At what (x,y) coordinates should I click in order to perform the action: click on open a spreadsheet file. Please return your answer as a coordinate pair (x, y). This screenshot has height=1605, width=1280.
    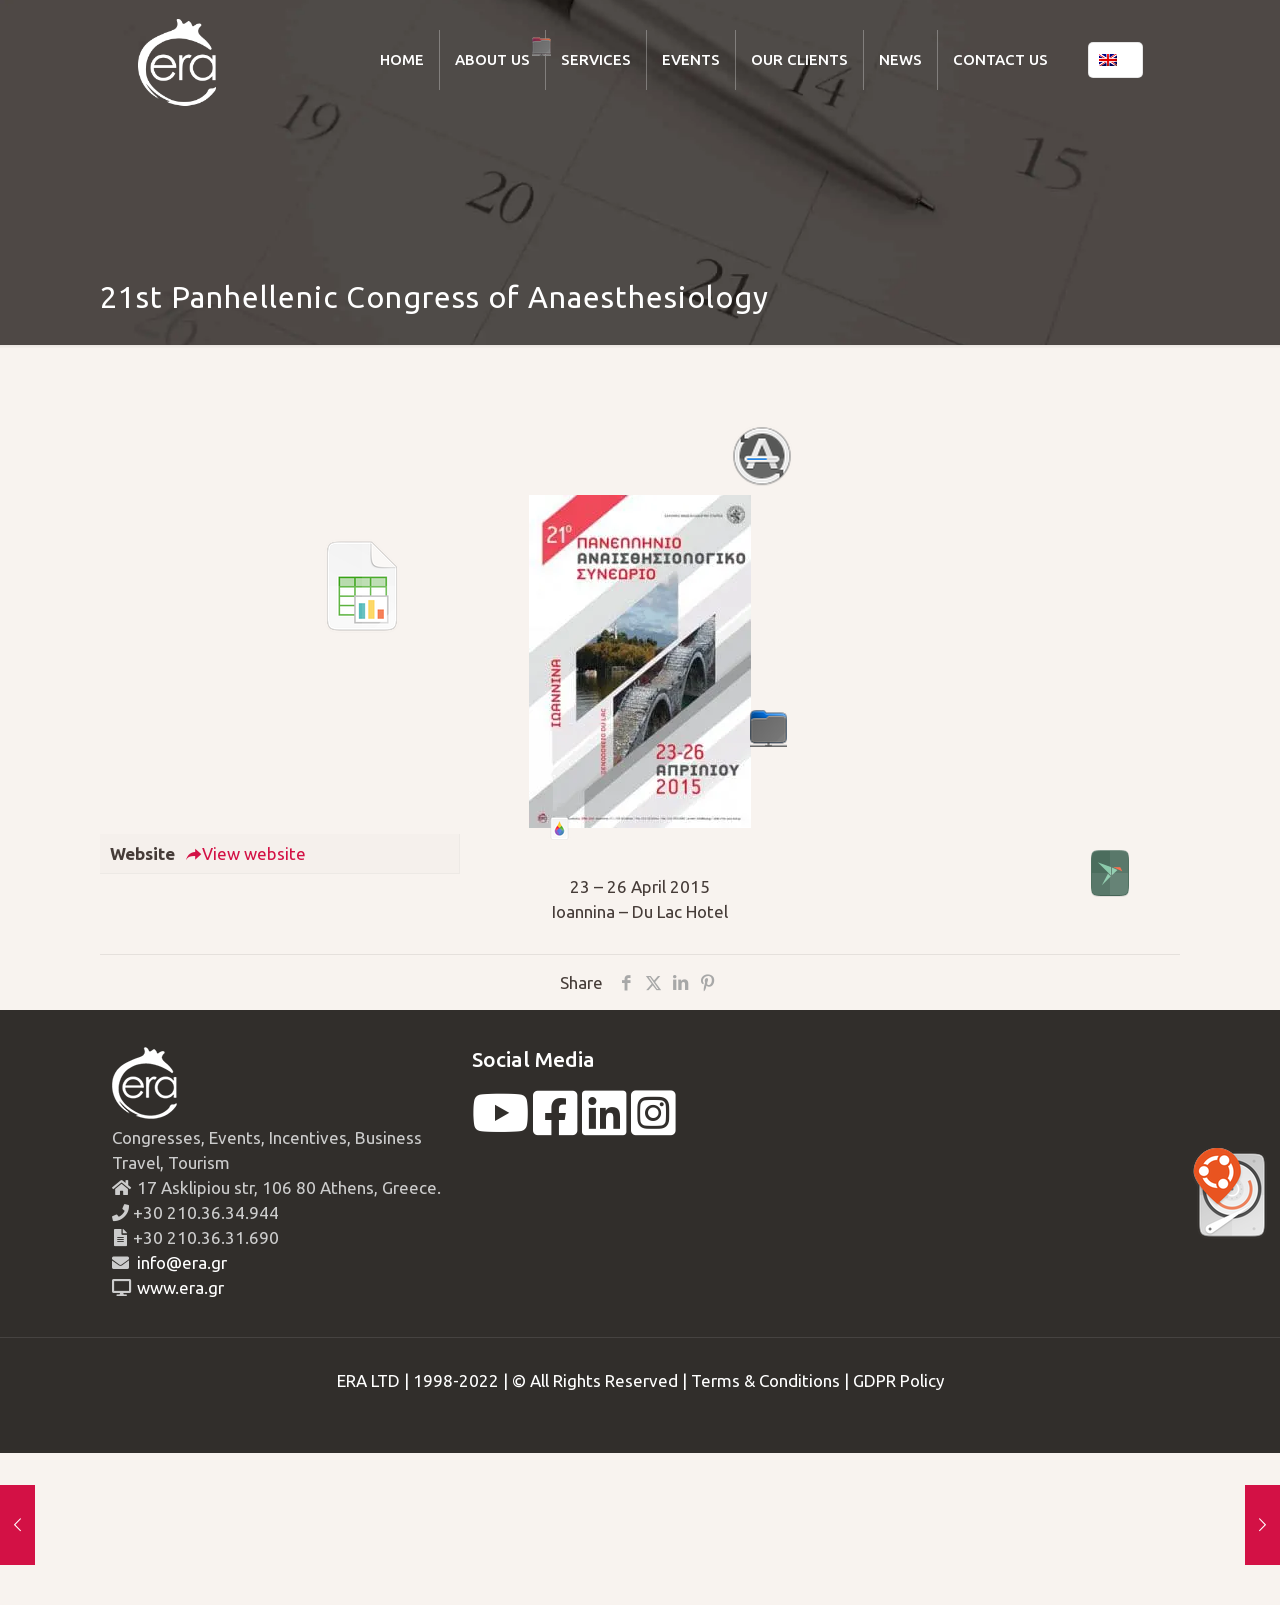
    Looking at the image, I should click on (362, 586).